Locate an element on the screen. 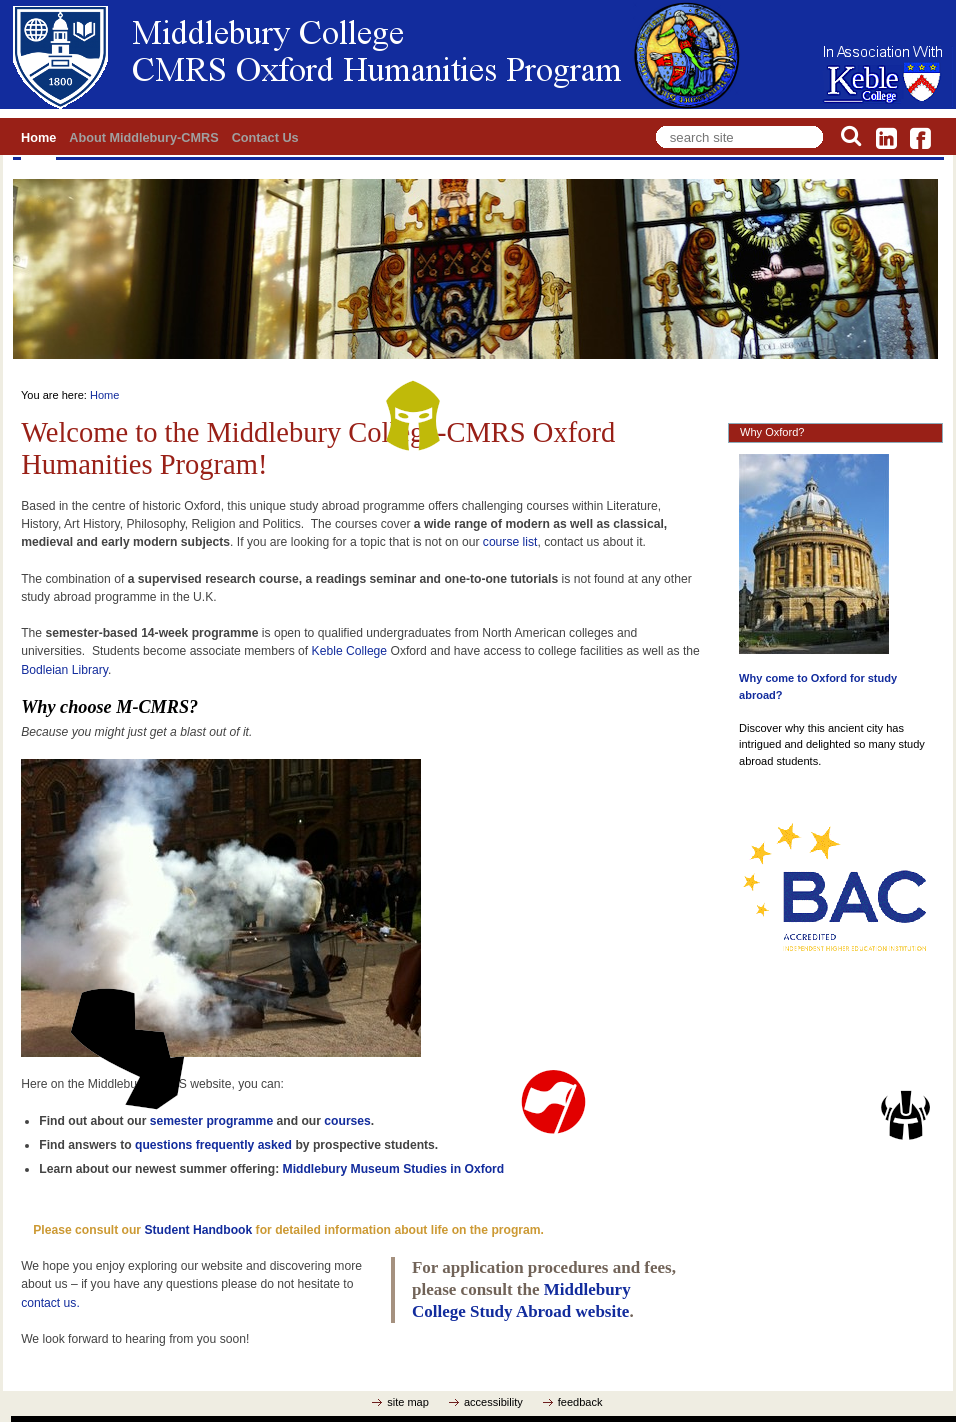  select warrior or knight character class is located at coordinates (413, 417).